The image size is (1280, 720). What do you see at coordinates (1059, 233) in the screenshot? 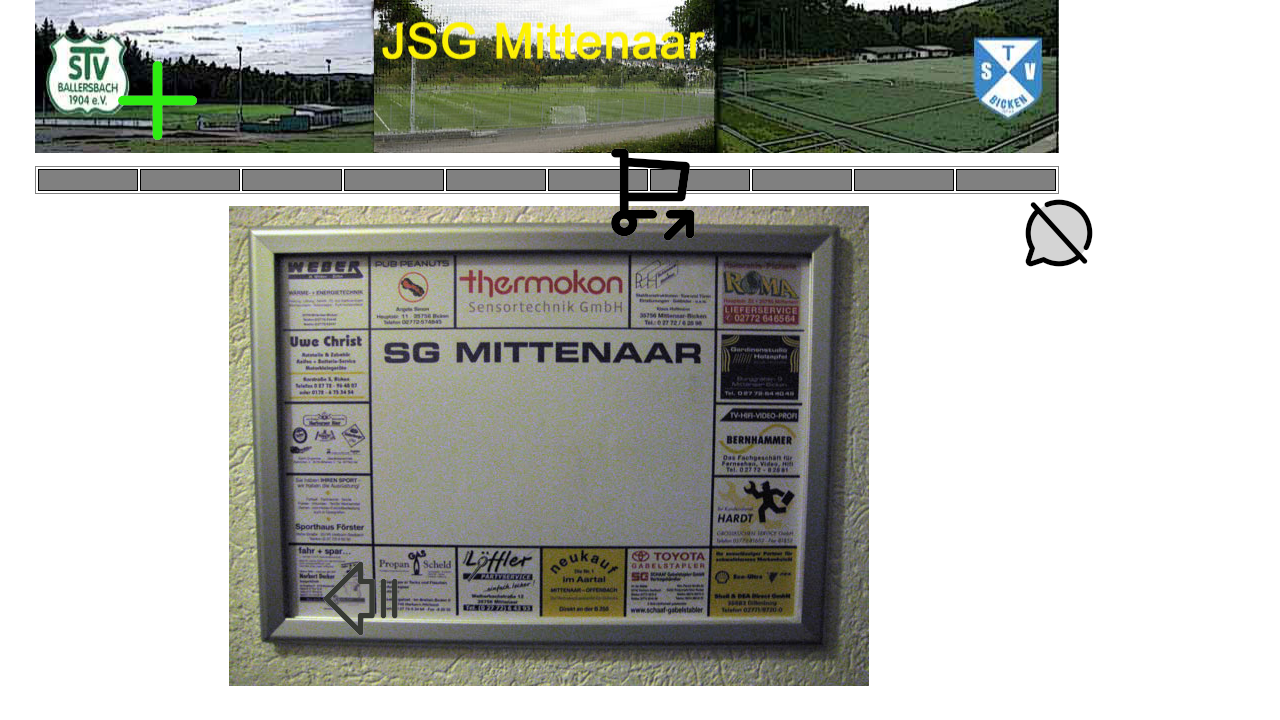
I see `mute or disable chat notifications` at bounding box center [1059, 233].